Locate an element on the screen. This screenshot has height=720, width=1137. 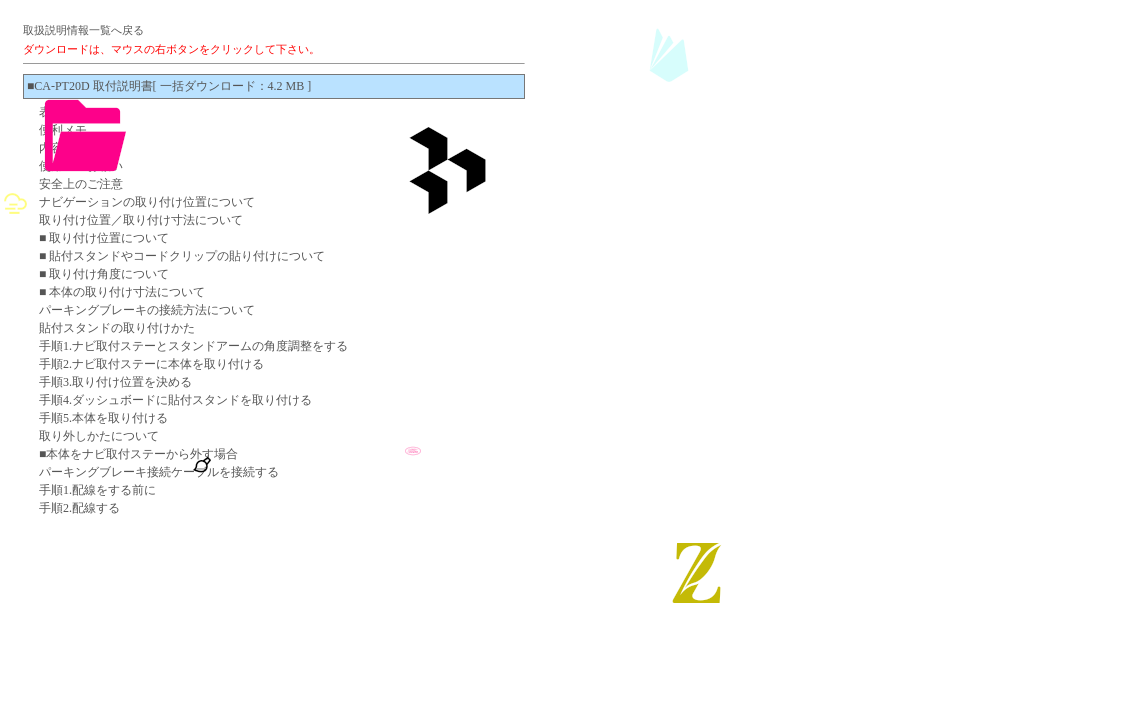
Firebase platform logo is located at coordinates (669, 55).